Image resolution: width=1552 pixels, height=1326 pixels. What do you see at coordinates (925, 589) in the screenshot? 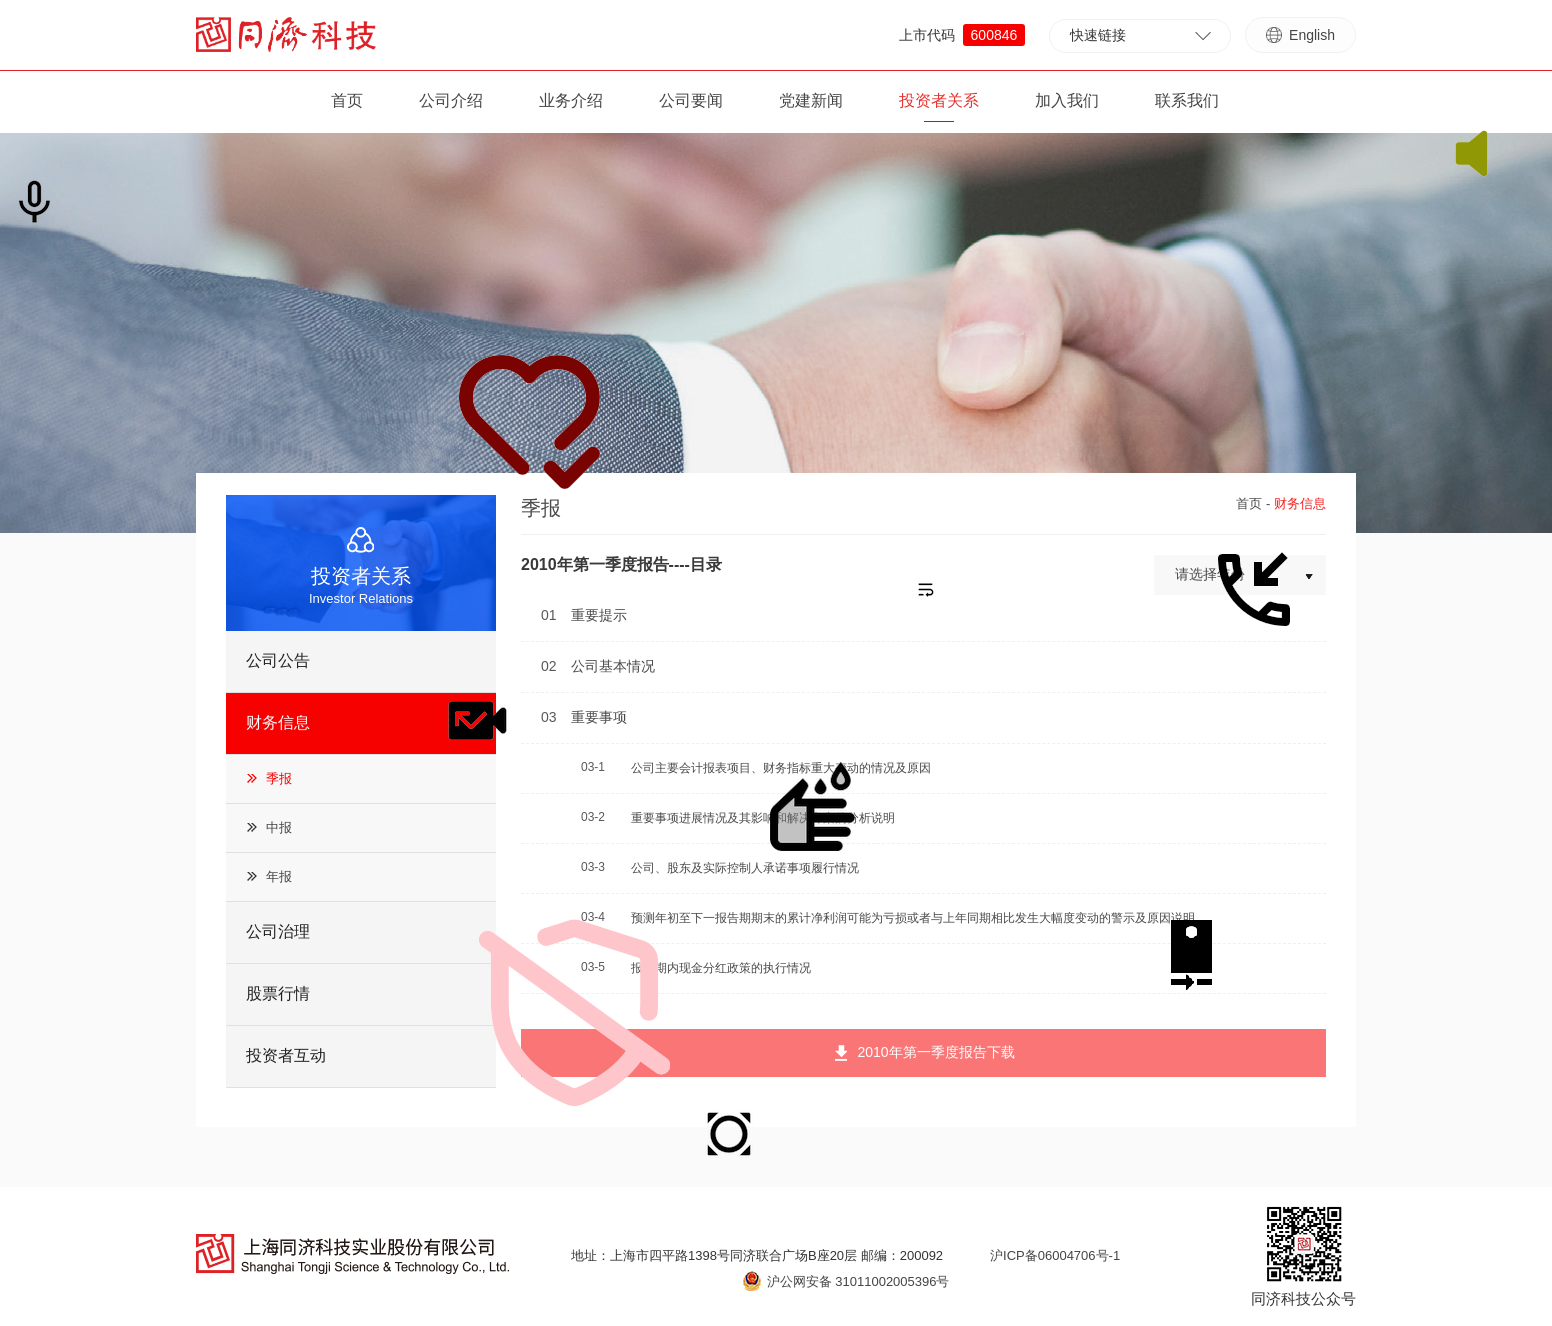
I see `toggle text wrapping in a document or editor` at bounding box center [925, 589].